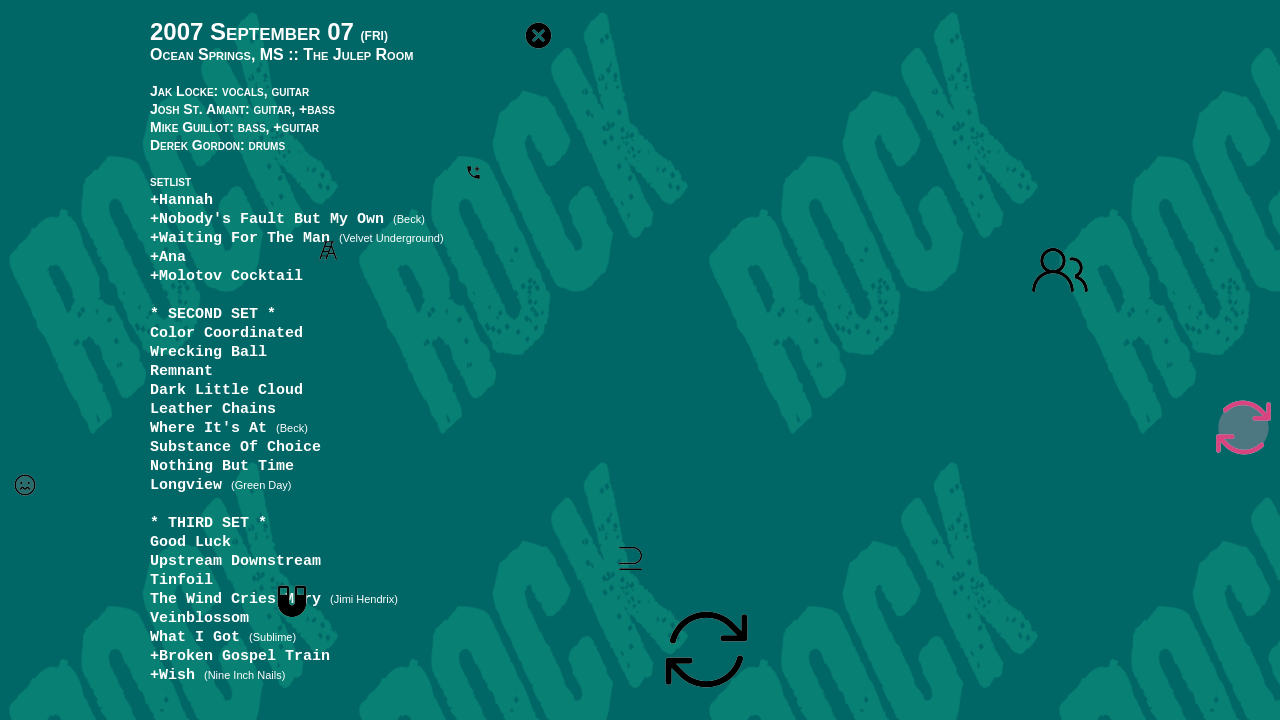  What do you see at coordinates (292, 600) in the screenshot?
I see `activate magnetic snap or alignment tool` at bounding box center [292, 600].